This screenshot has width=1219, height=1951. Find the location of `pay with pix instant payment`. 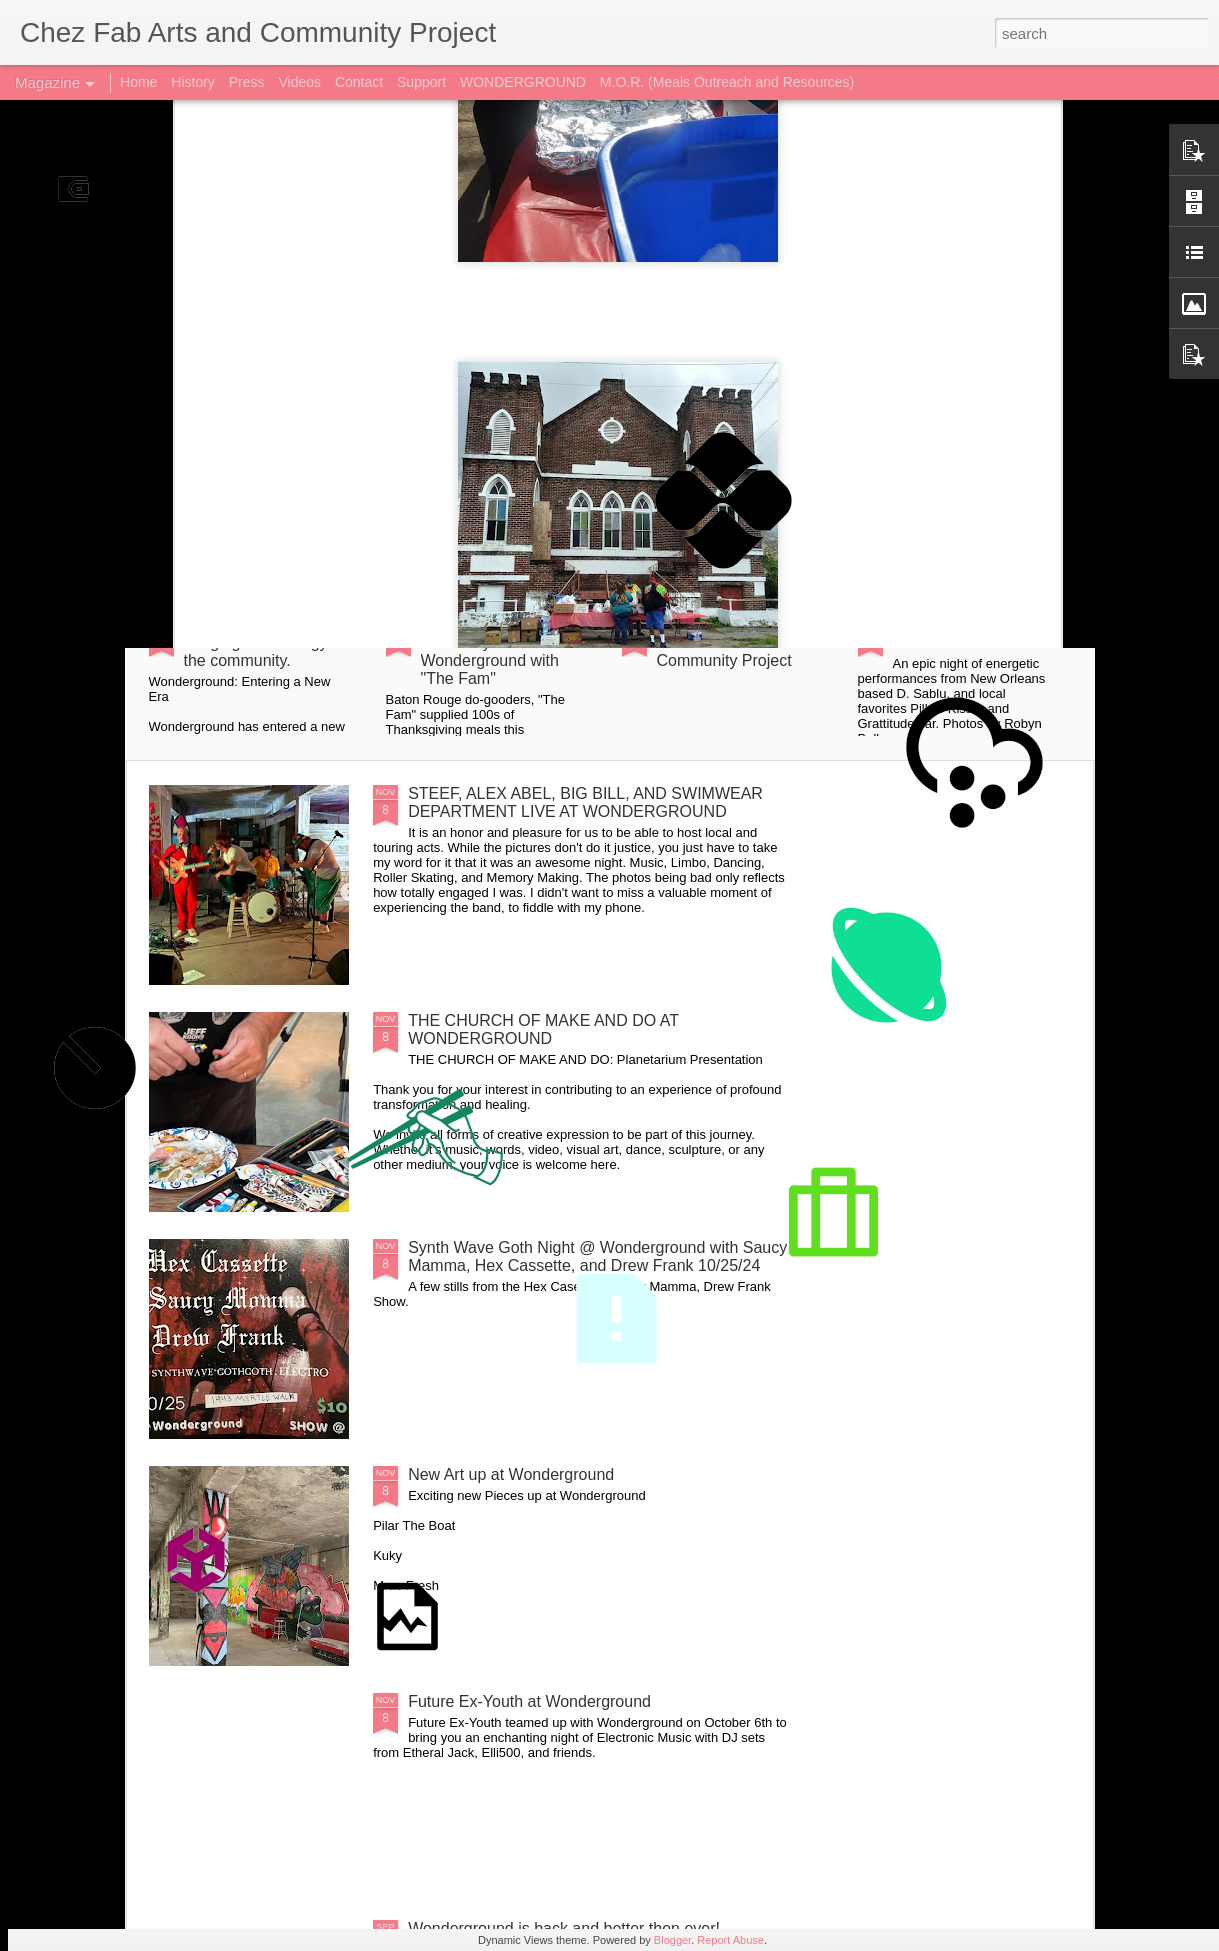

pay with pix instant payment is located at coordinates (723, 500).